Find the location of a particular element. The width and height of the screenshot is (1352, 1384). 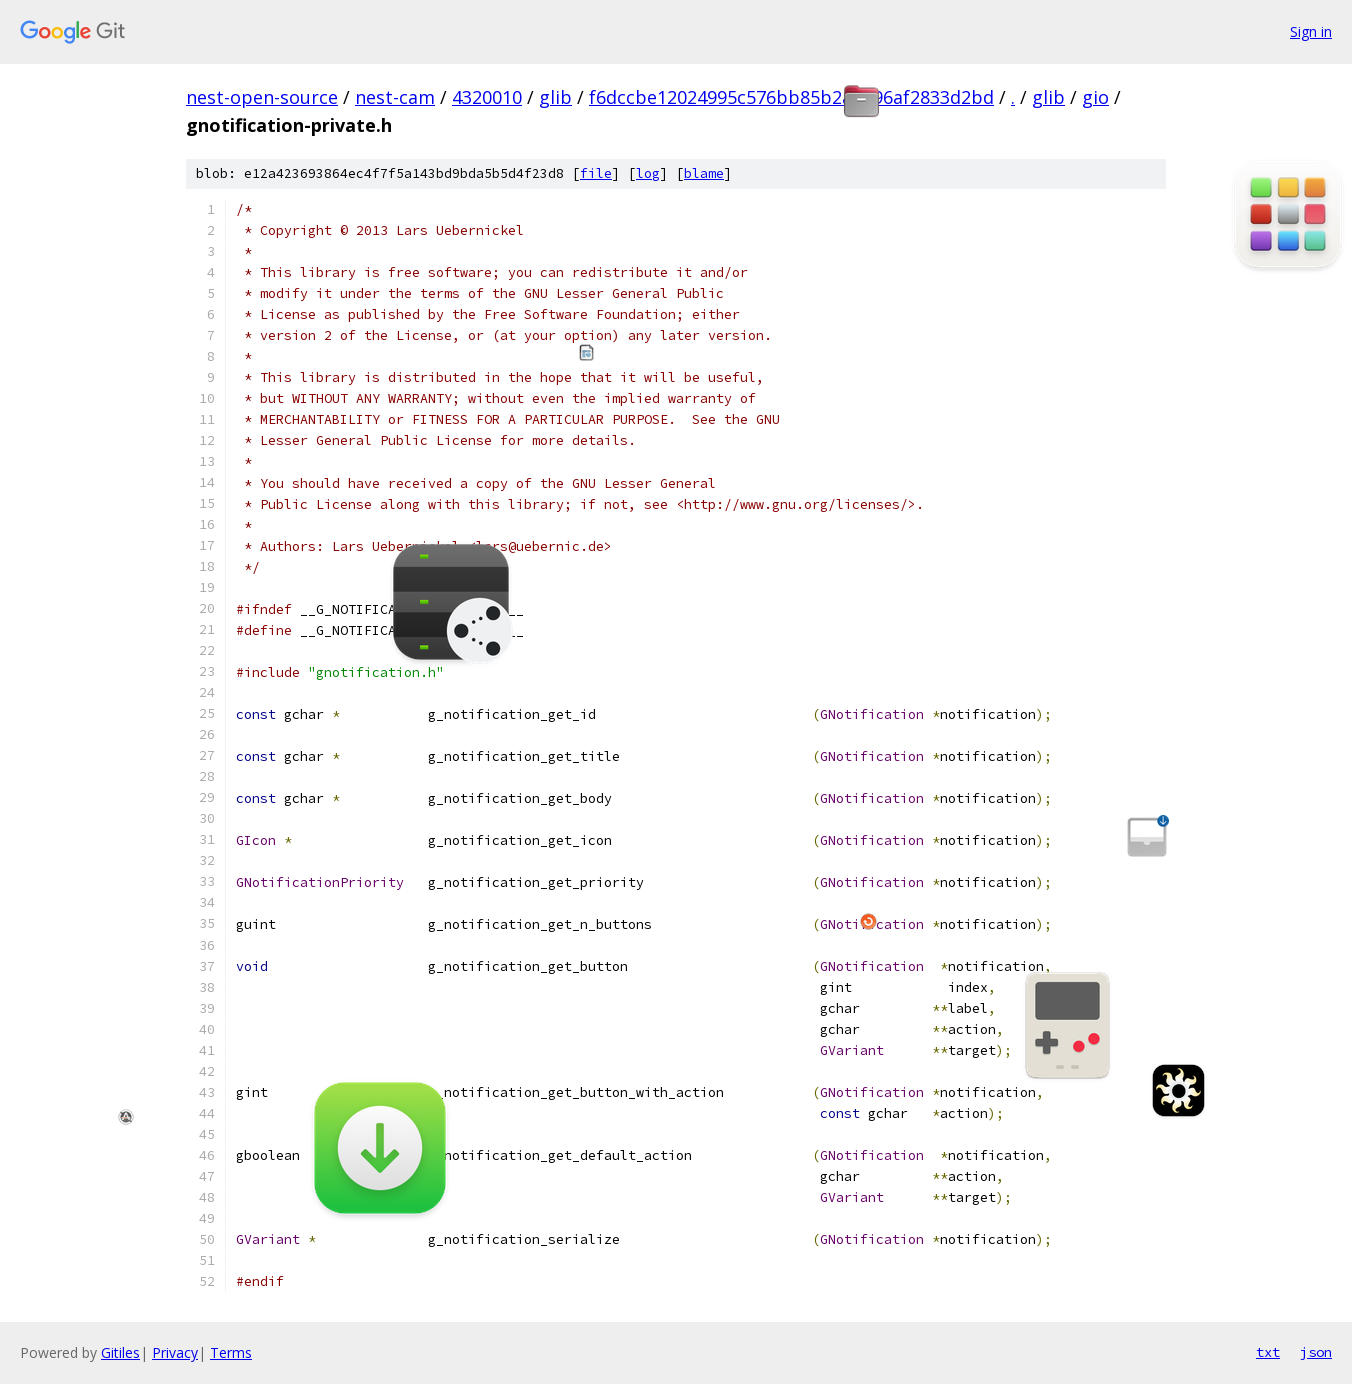

open the app grid or launcher is located at coordinates (1288, 214).